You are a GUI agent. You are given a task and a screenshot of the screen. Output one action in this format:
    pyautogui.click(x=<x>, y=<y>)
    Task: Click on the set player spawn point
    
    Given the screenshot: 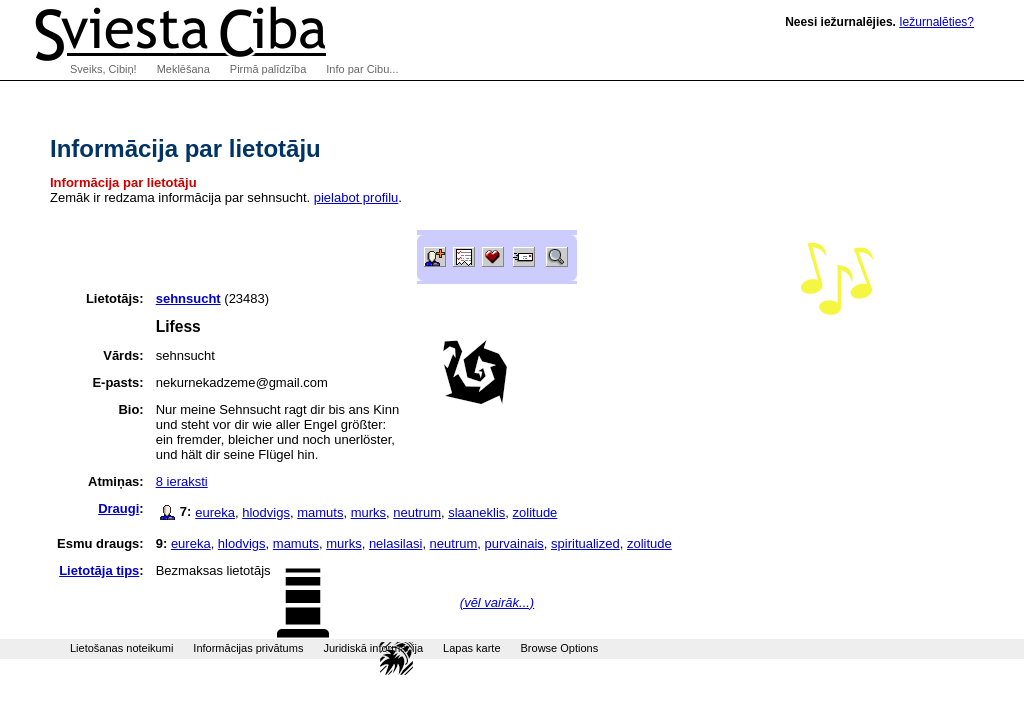 What is the action you would take?
    pyautogui.click(x=303, y=603)
    